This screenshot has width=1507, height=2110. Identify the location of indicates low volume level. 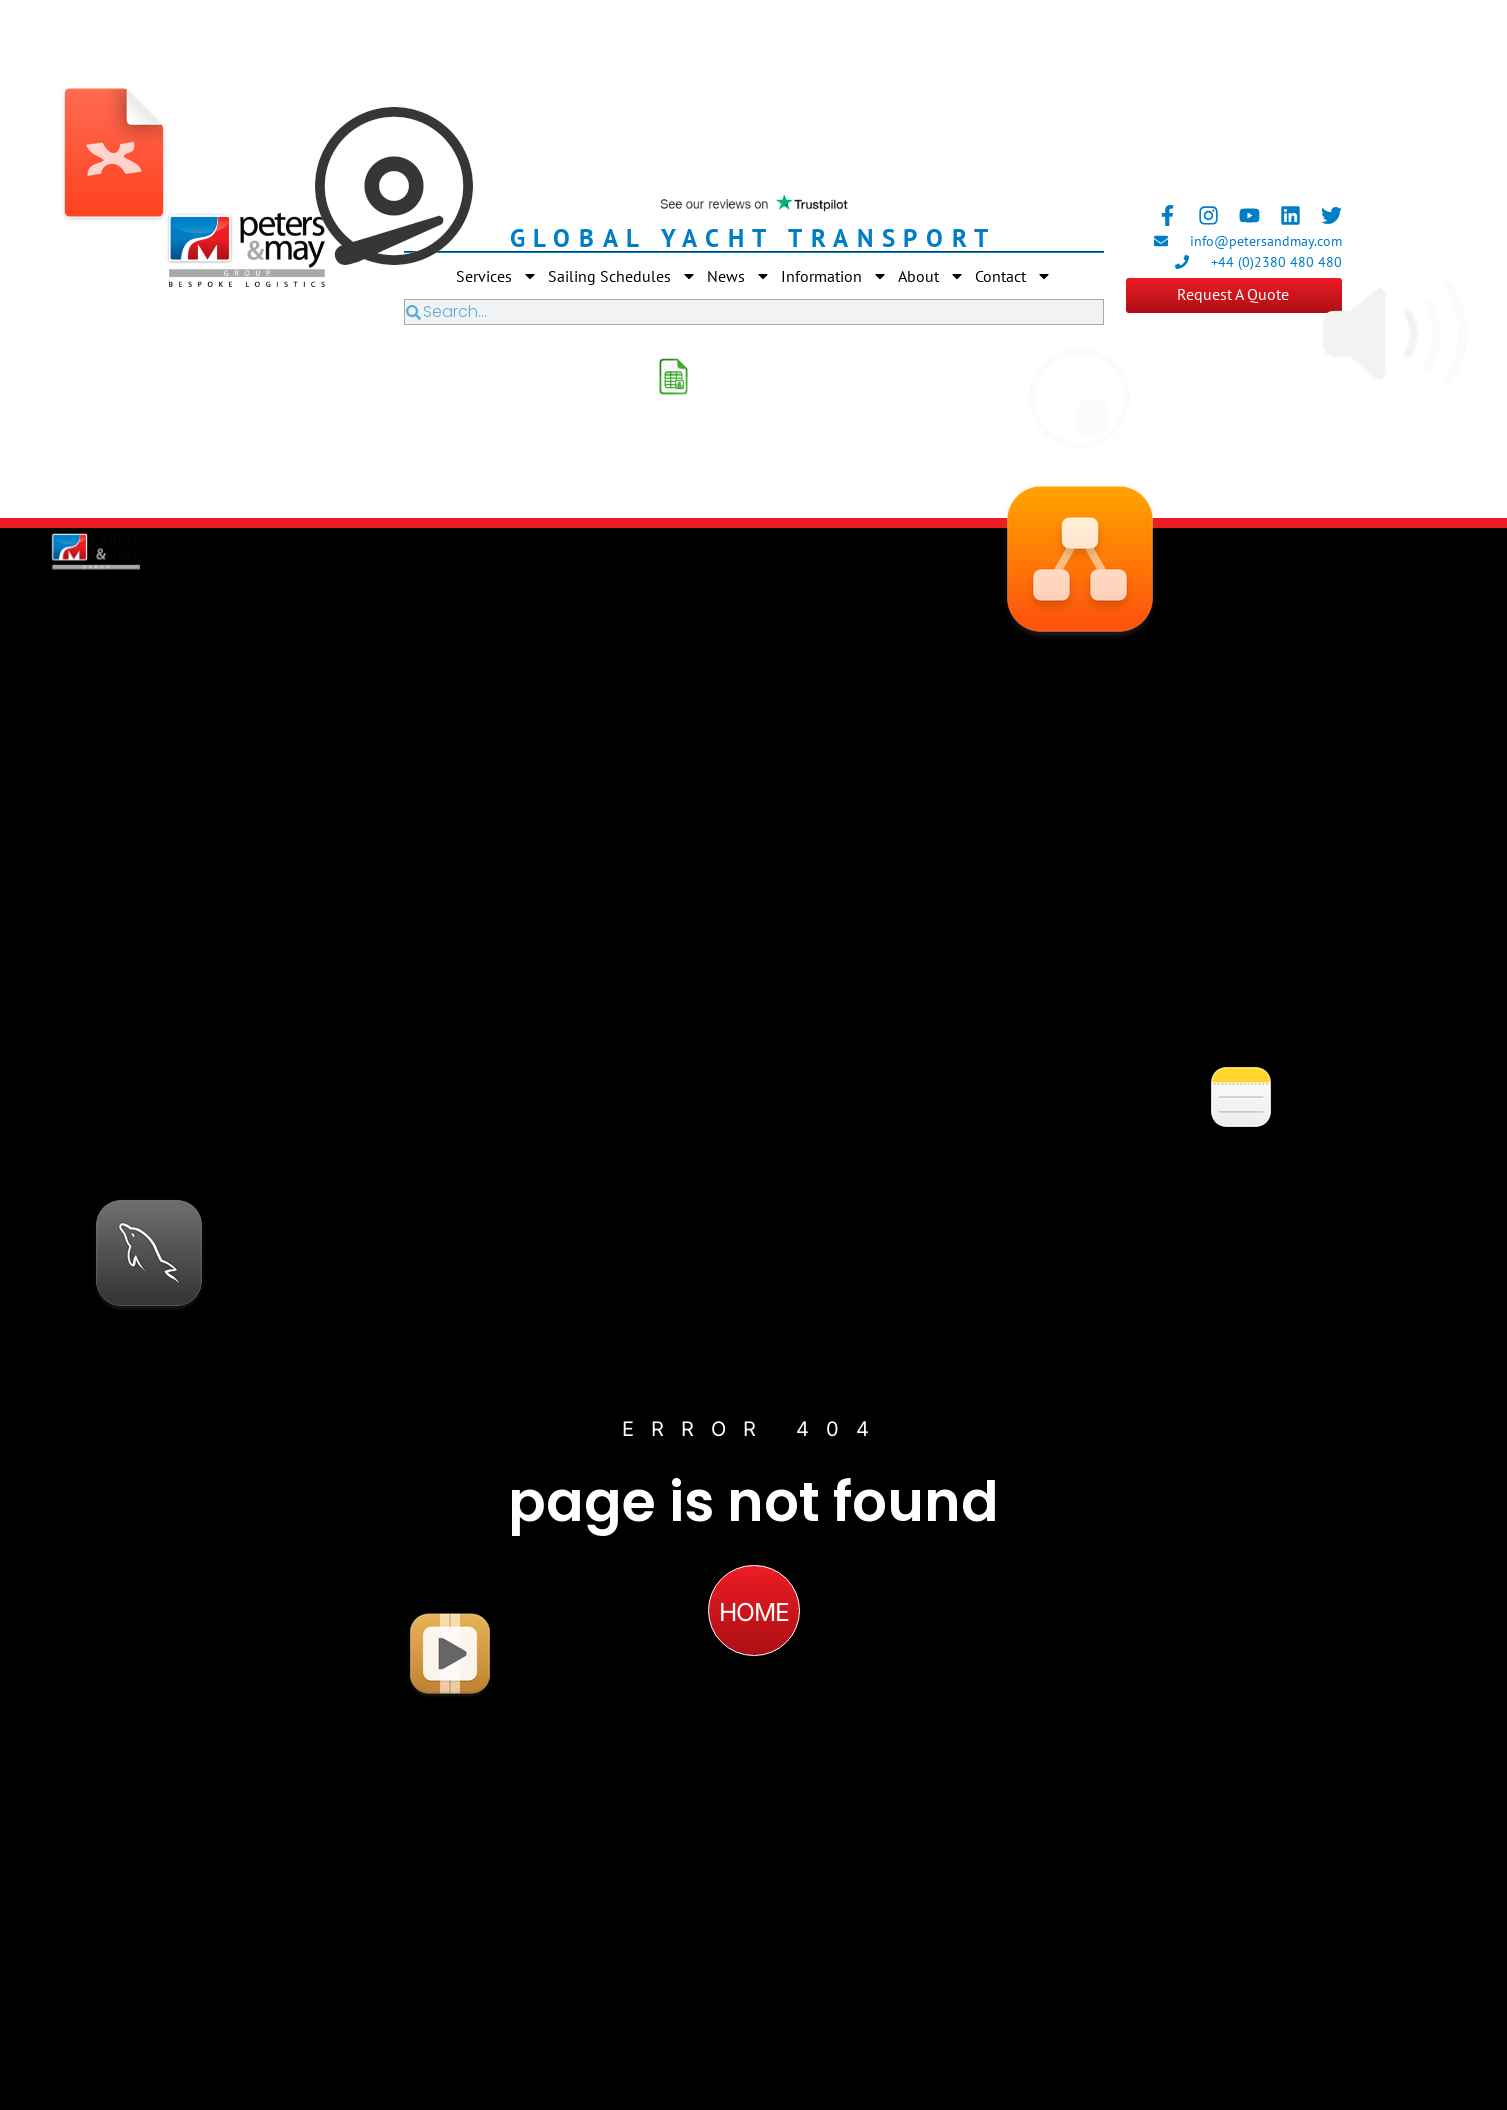
(1395, 334).